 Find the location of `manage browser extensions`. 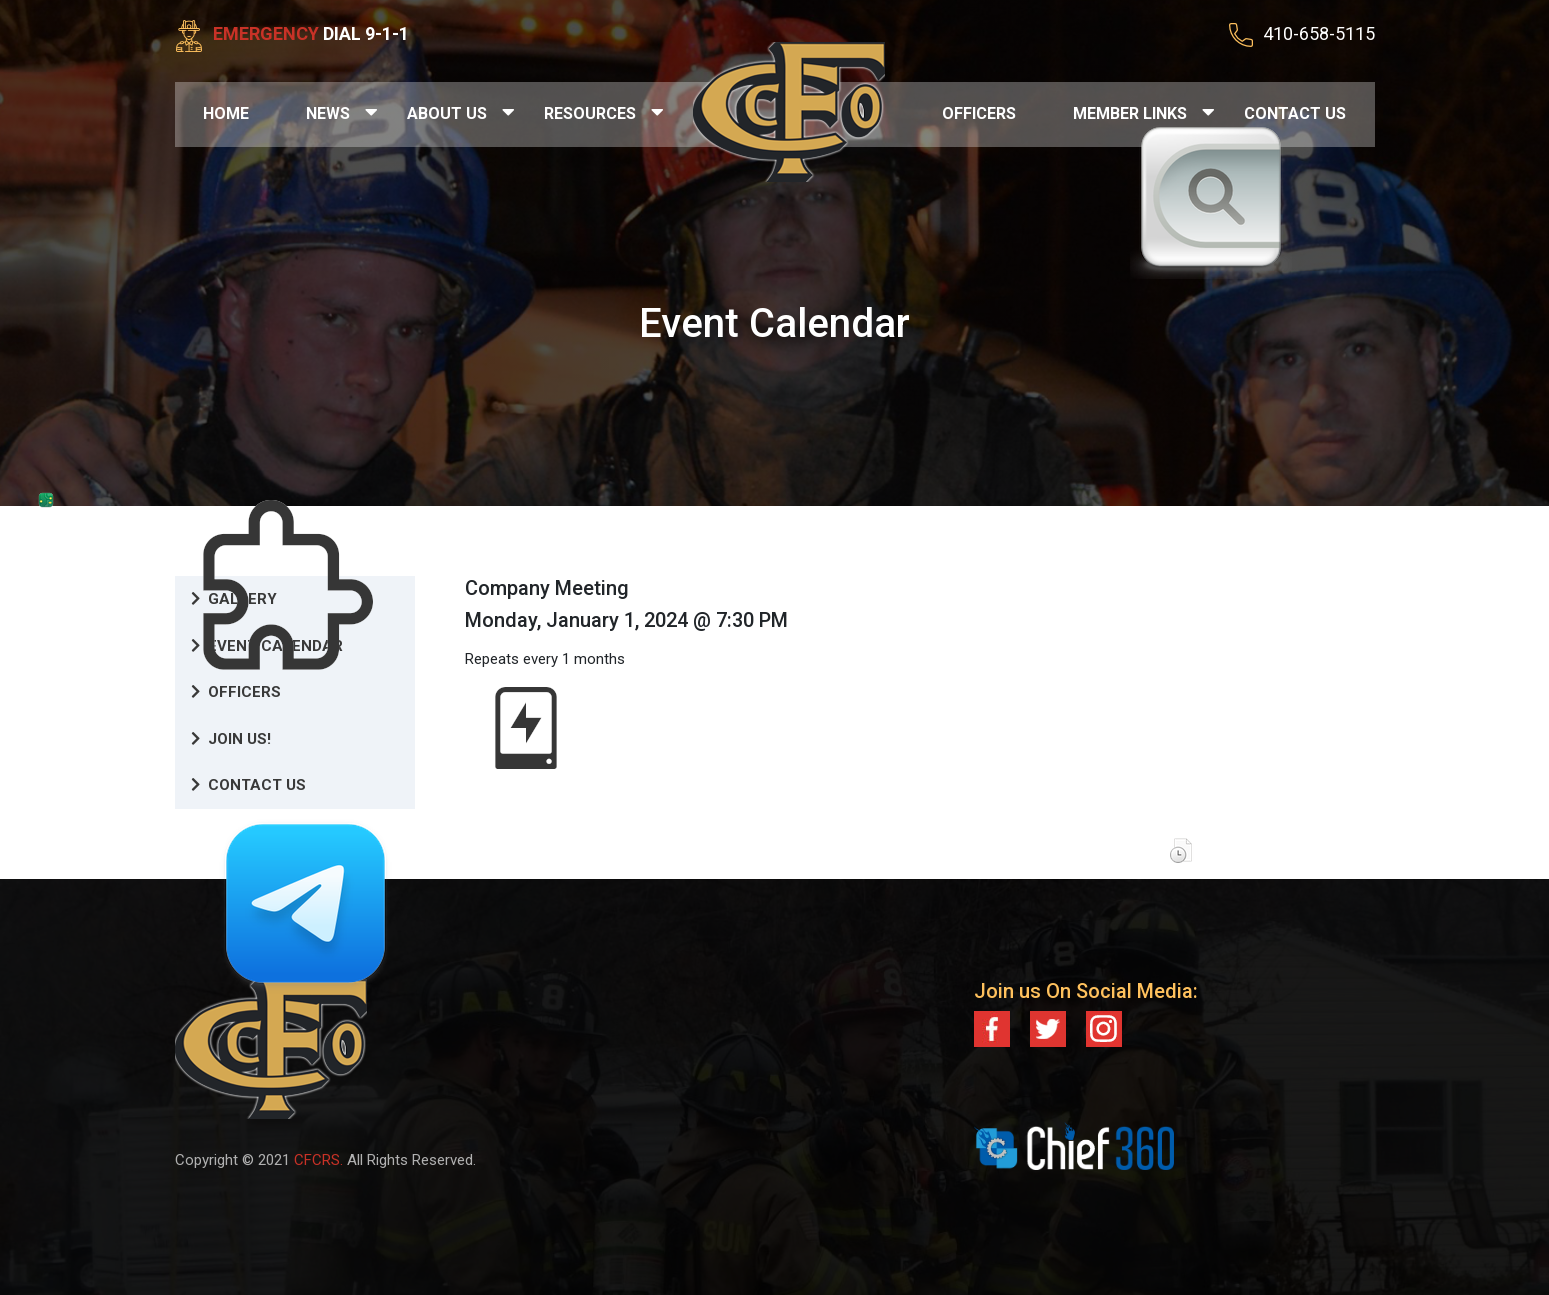

manage browser extensions is located at coordinates (282, 590).